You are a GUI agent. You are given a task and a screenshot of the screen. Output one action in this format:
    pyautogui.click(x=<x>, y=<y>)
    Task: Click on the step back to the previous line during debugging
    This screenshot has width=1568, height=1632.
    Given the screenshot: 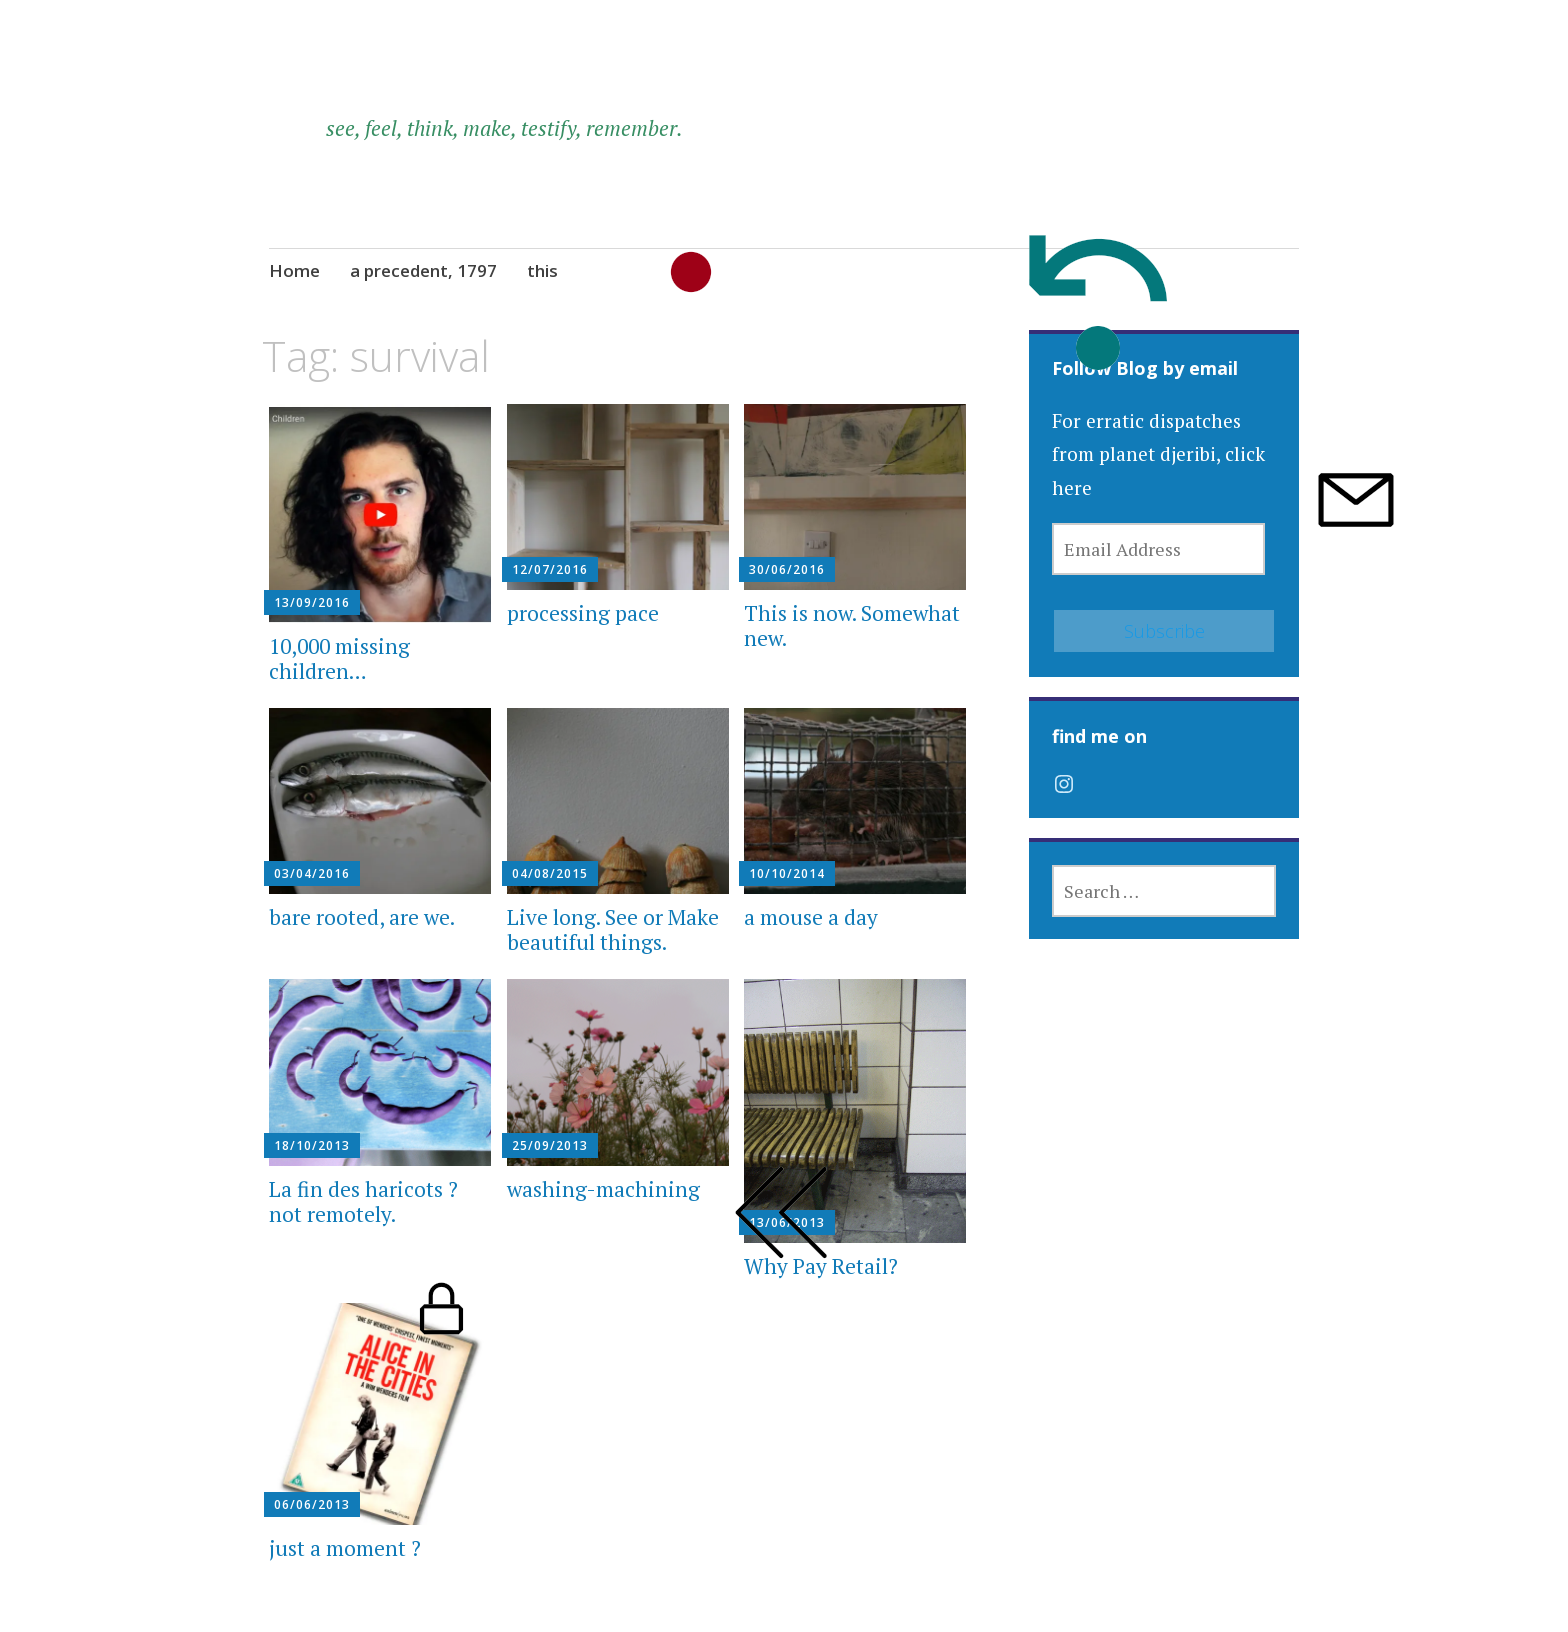 What is the action you would take?
    pyautogui.click(x=1098, y=304)
    